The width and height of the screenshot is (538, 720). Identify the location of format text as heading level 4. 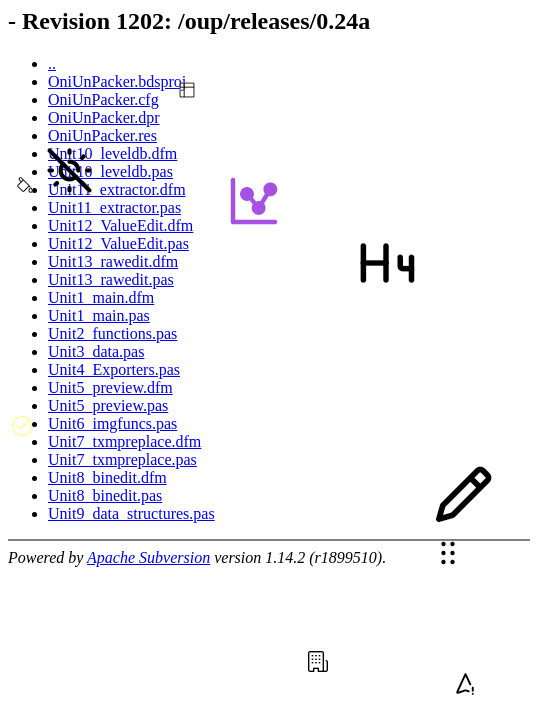
(386, 263).